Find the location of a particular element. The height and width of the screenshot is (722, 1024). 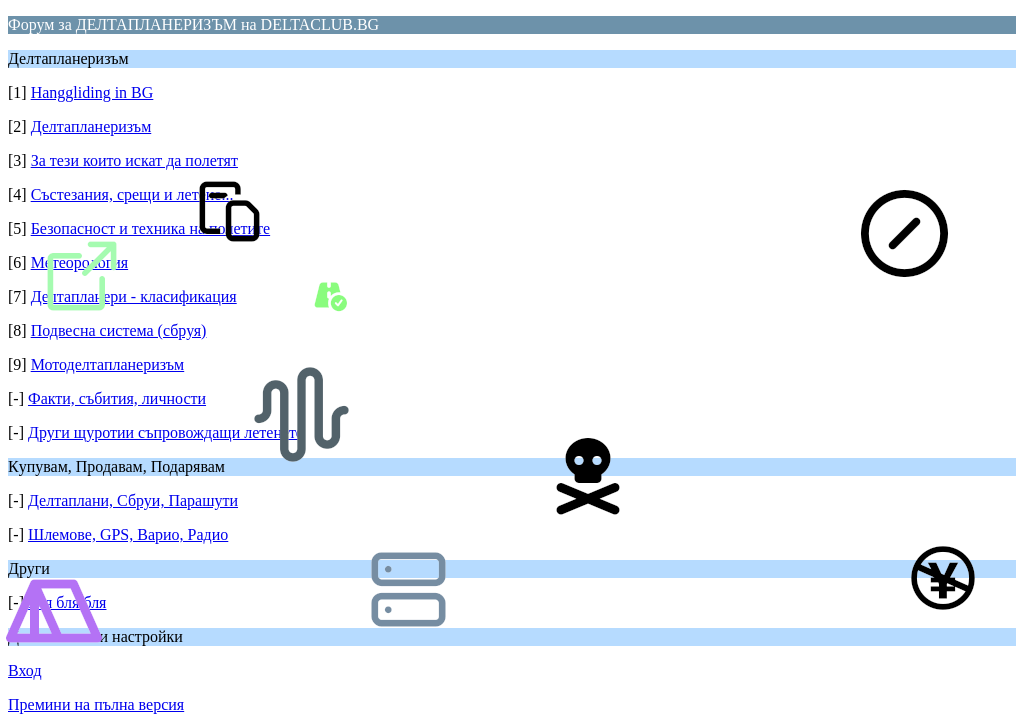

paste copied content from clipboard is located at coordinates (229, 211).